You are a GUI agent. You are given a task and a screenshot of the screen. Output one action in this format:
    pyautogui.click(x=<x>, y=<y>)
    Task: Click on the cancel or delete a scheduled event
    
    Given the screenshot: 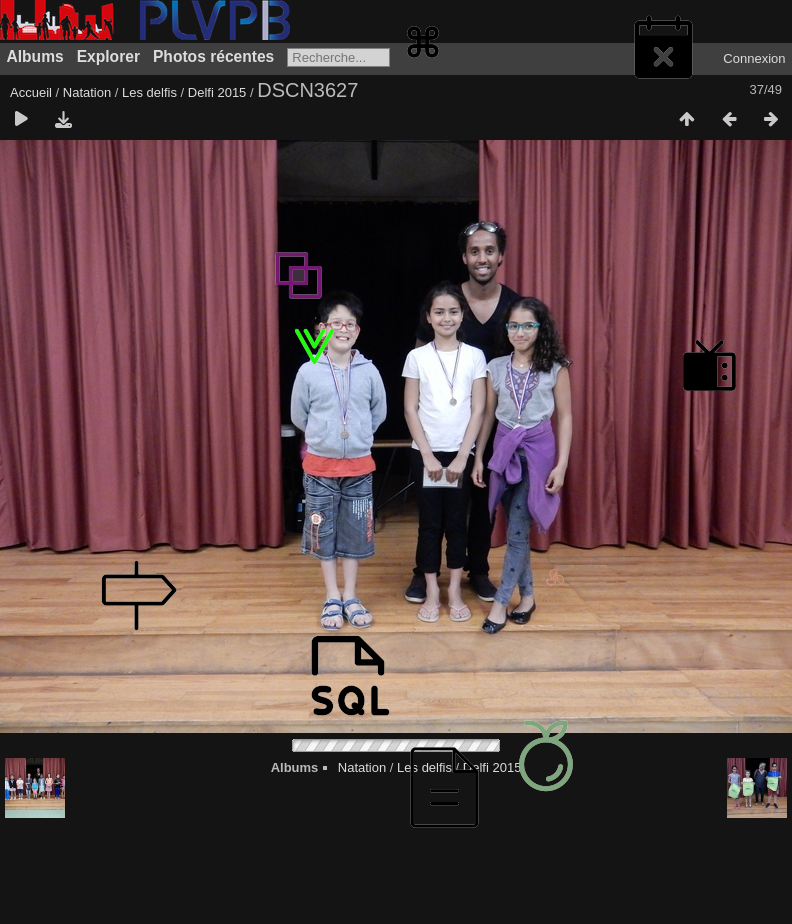 What is the action you would take?
    pyautogui.click(x=663, y=49)
    